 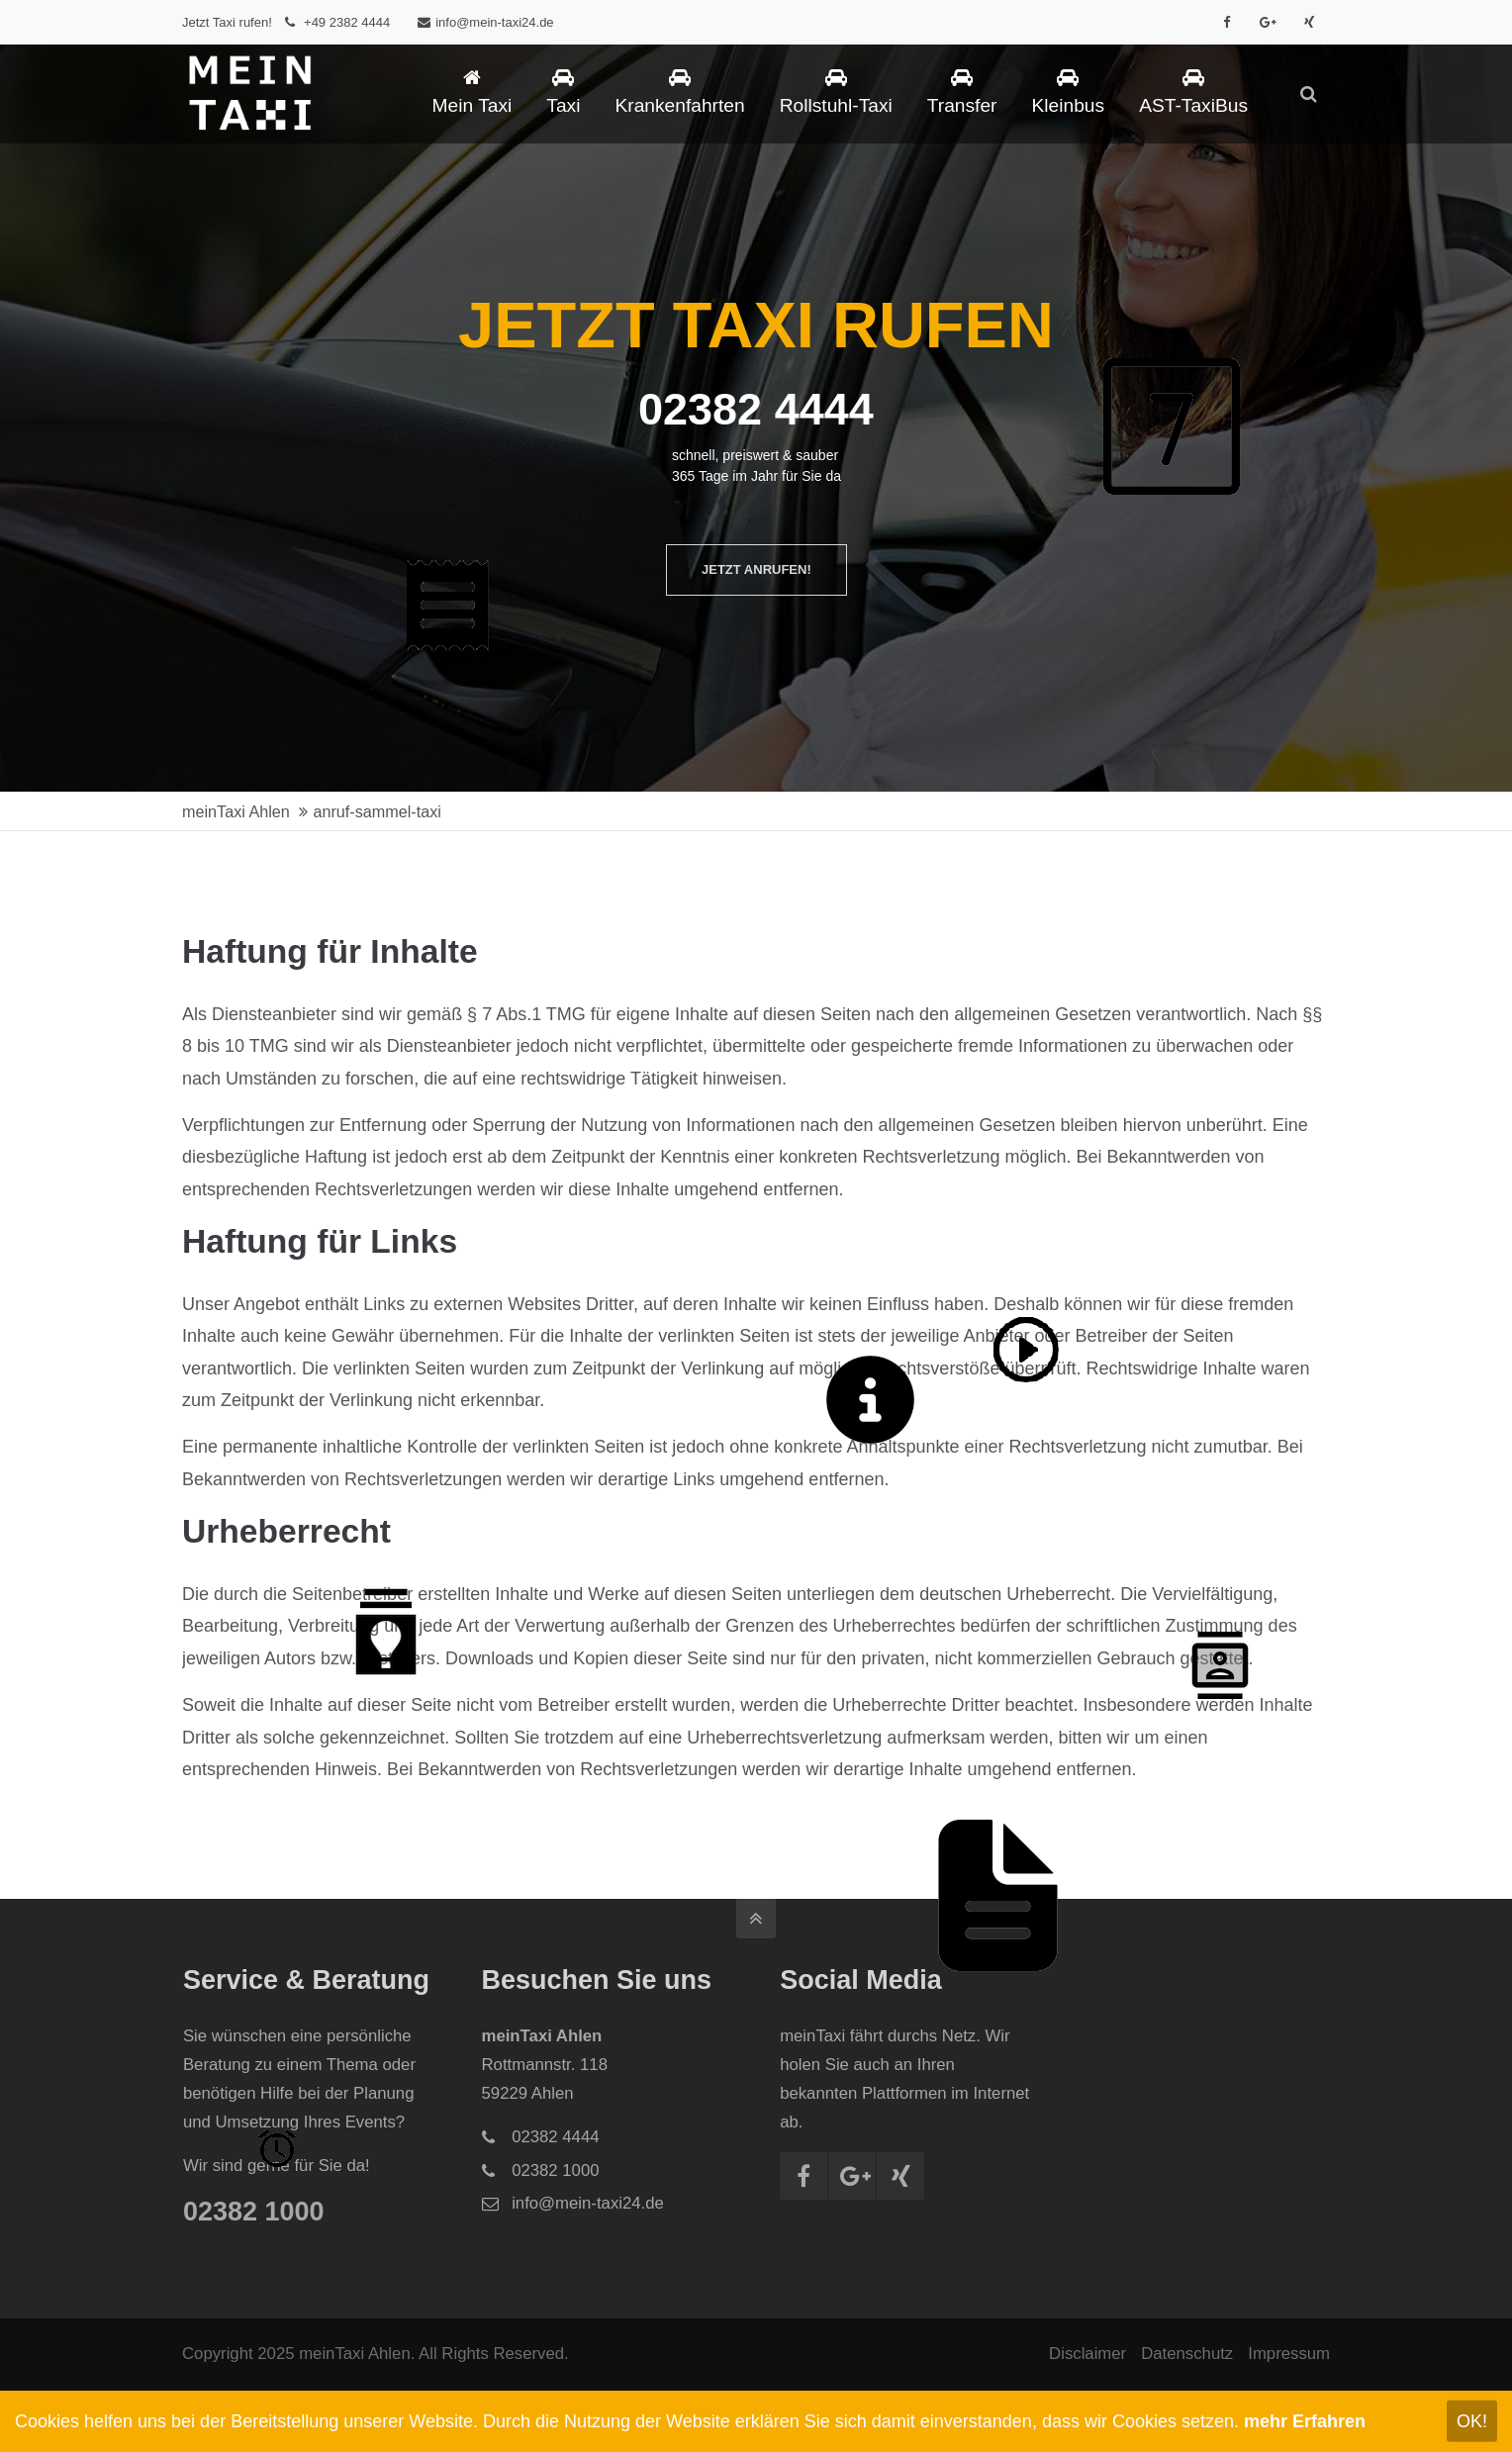 What do you see at coordinates (1026, 1350) in the screenshot?
I see `play video or audio content` at bounding box center [1026, 1350].